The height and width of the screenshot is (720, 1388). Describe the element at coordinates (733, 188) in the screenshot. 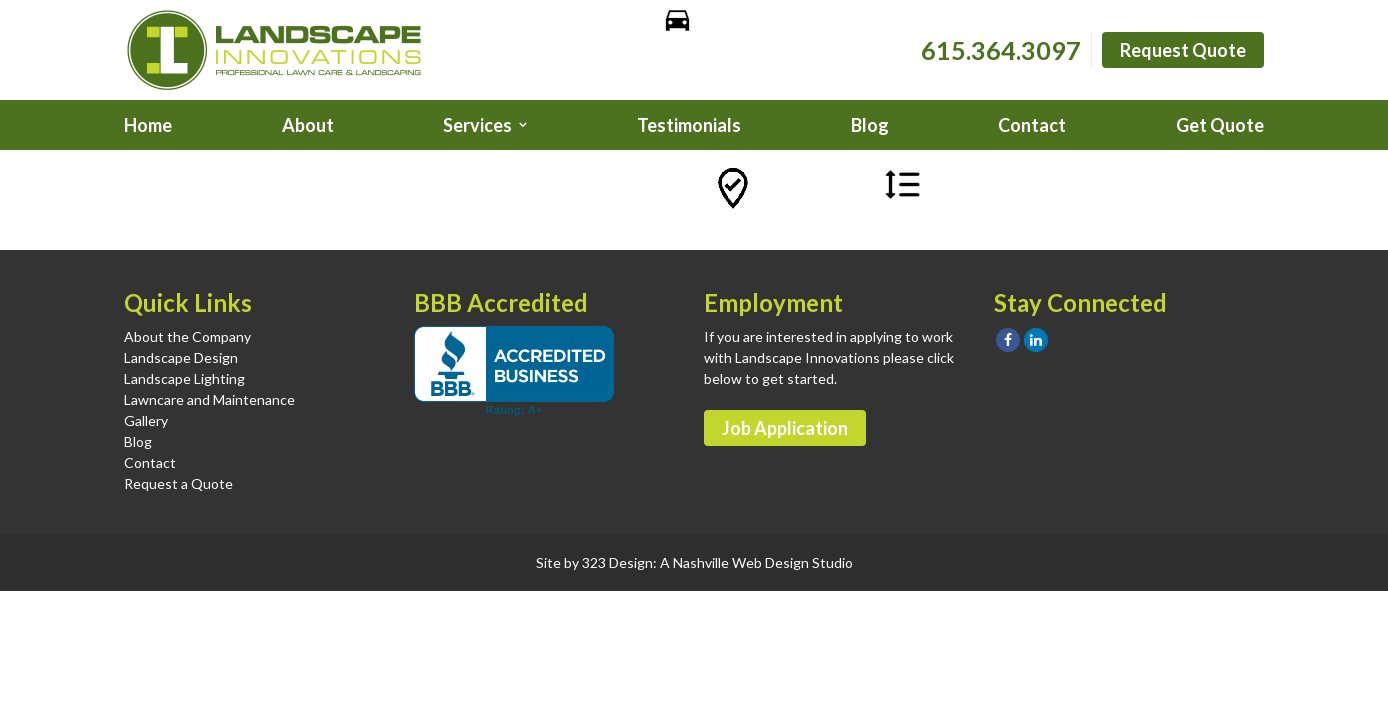

I see `confirm or select a location` at that location.